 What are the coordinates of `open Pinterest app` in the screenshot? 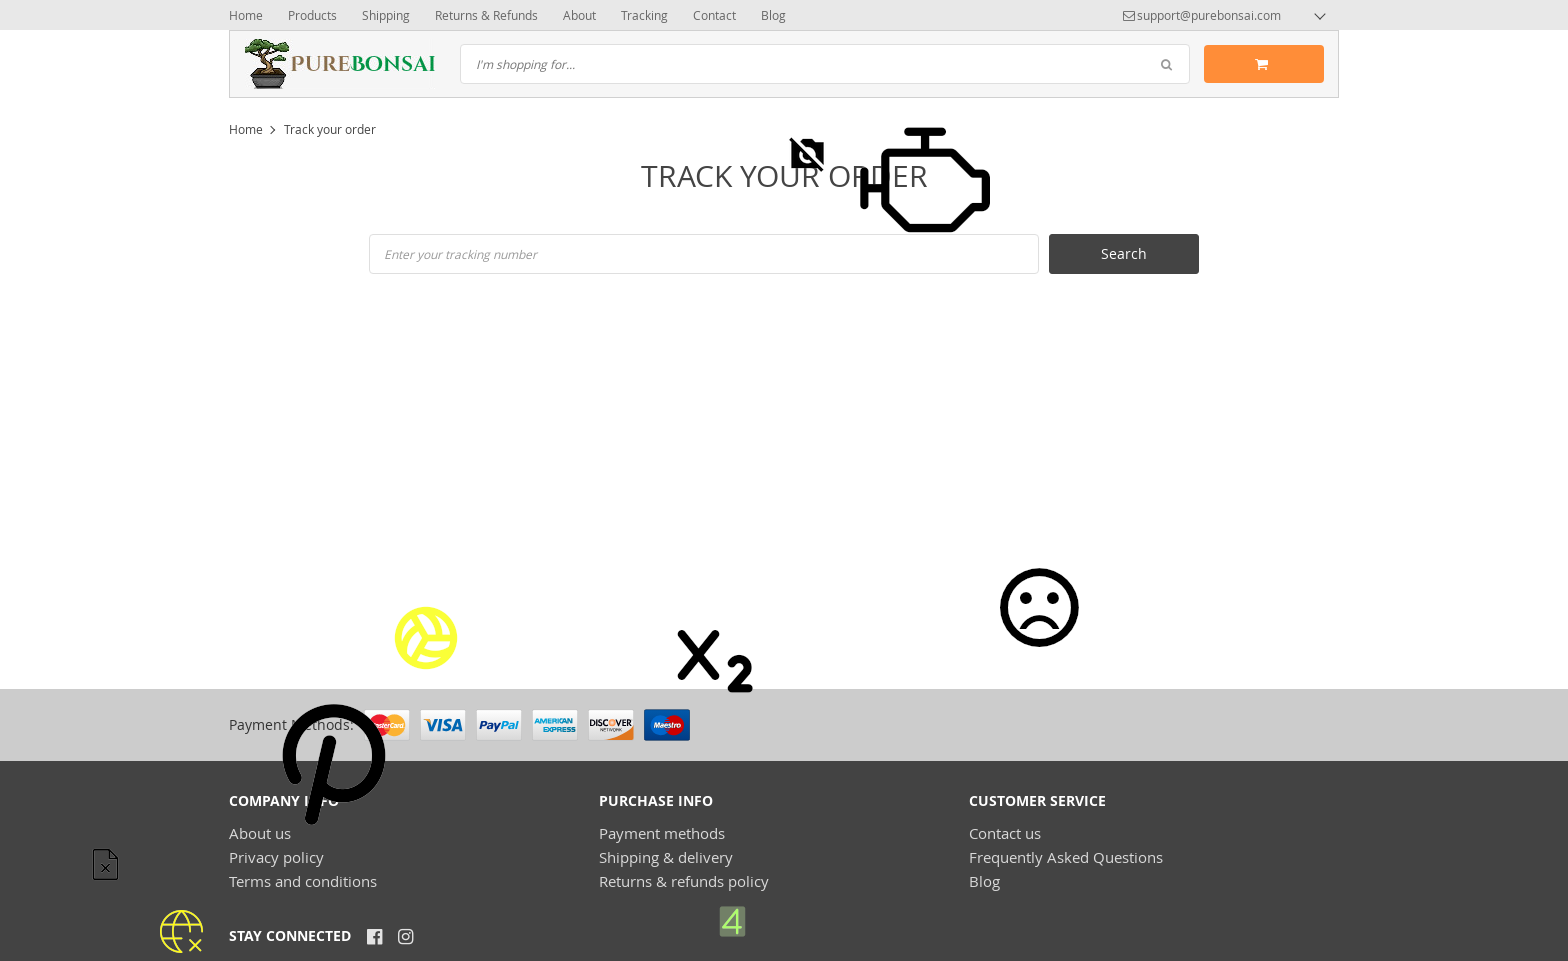 It's located at (329, 764).